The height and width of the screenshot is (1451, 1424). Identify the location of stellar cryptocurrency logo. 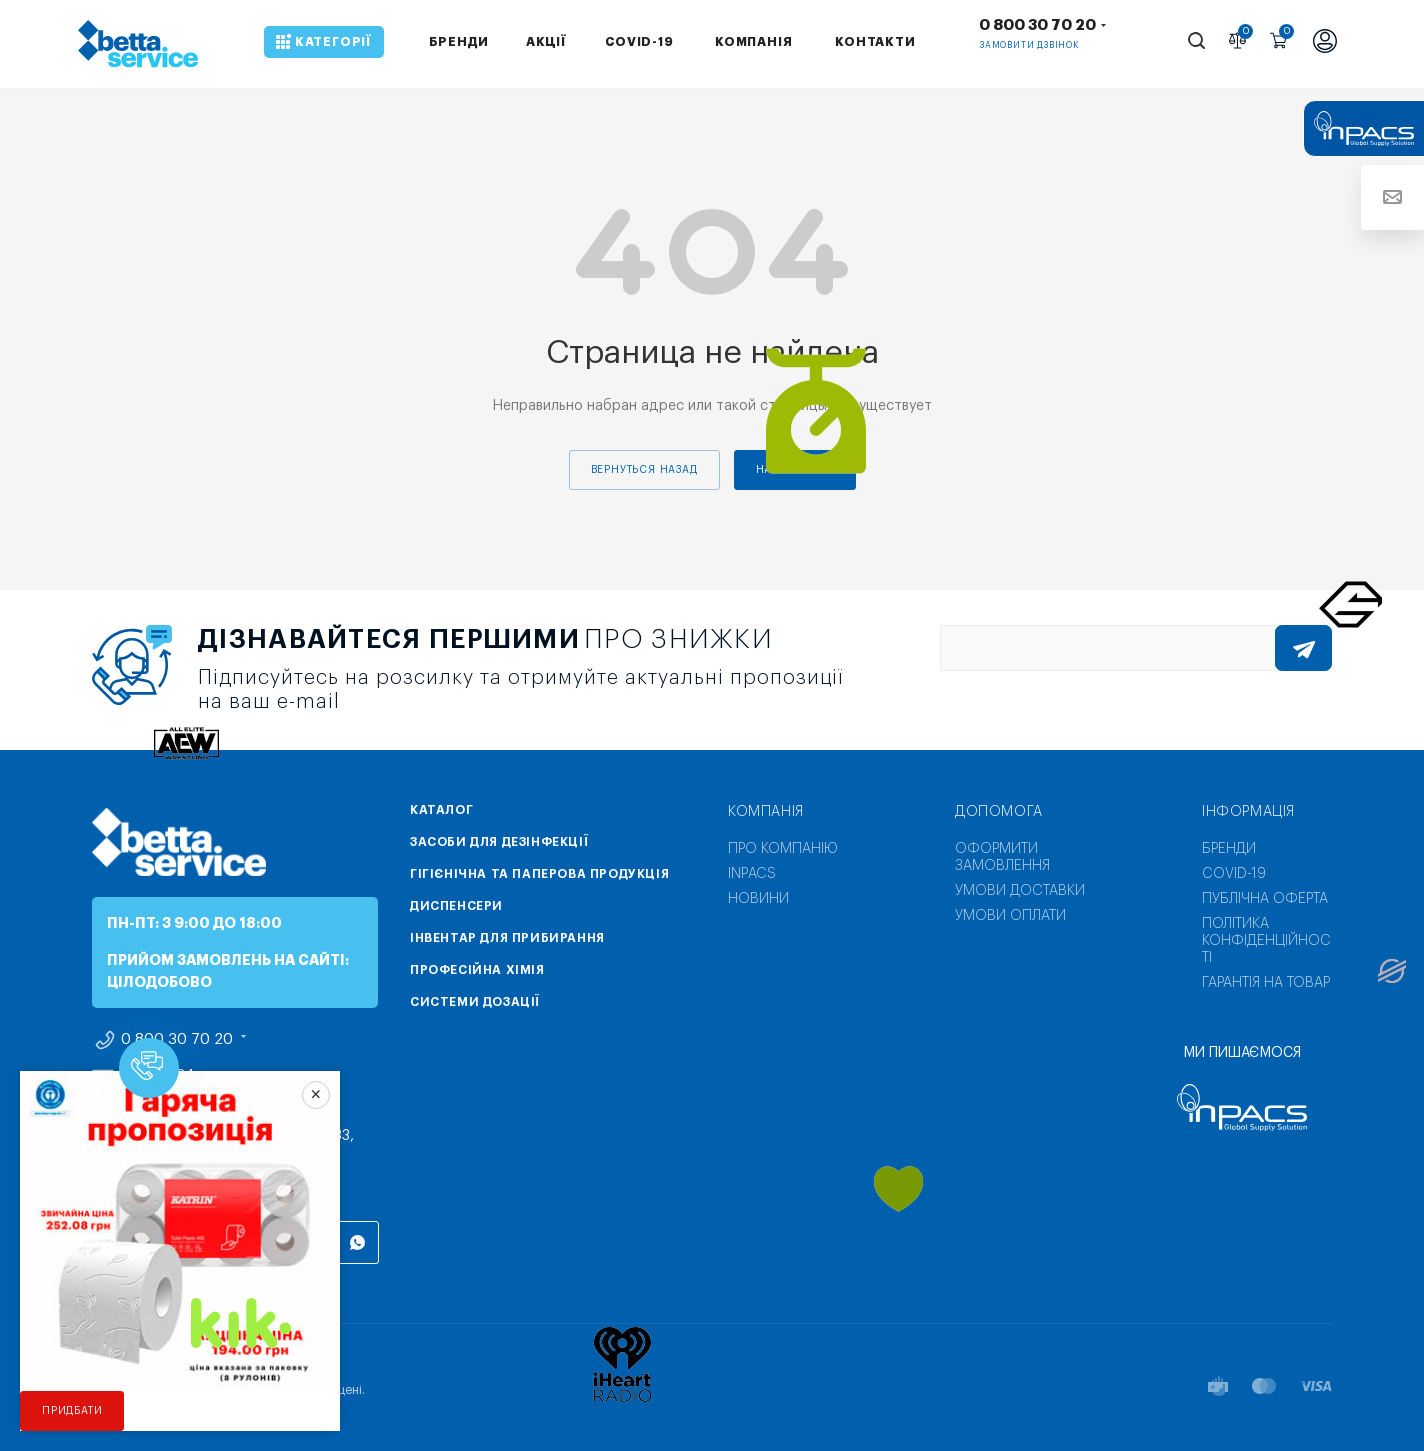
(1392, 971).